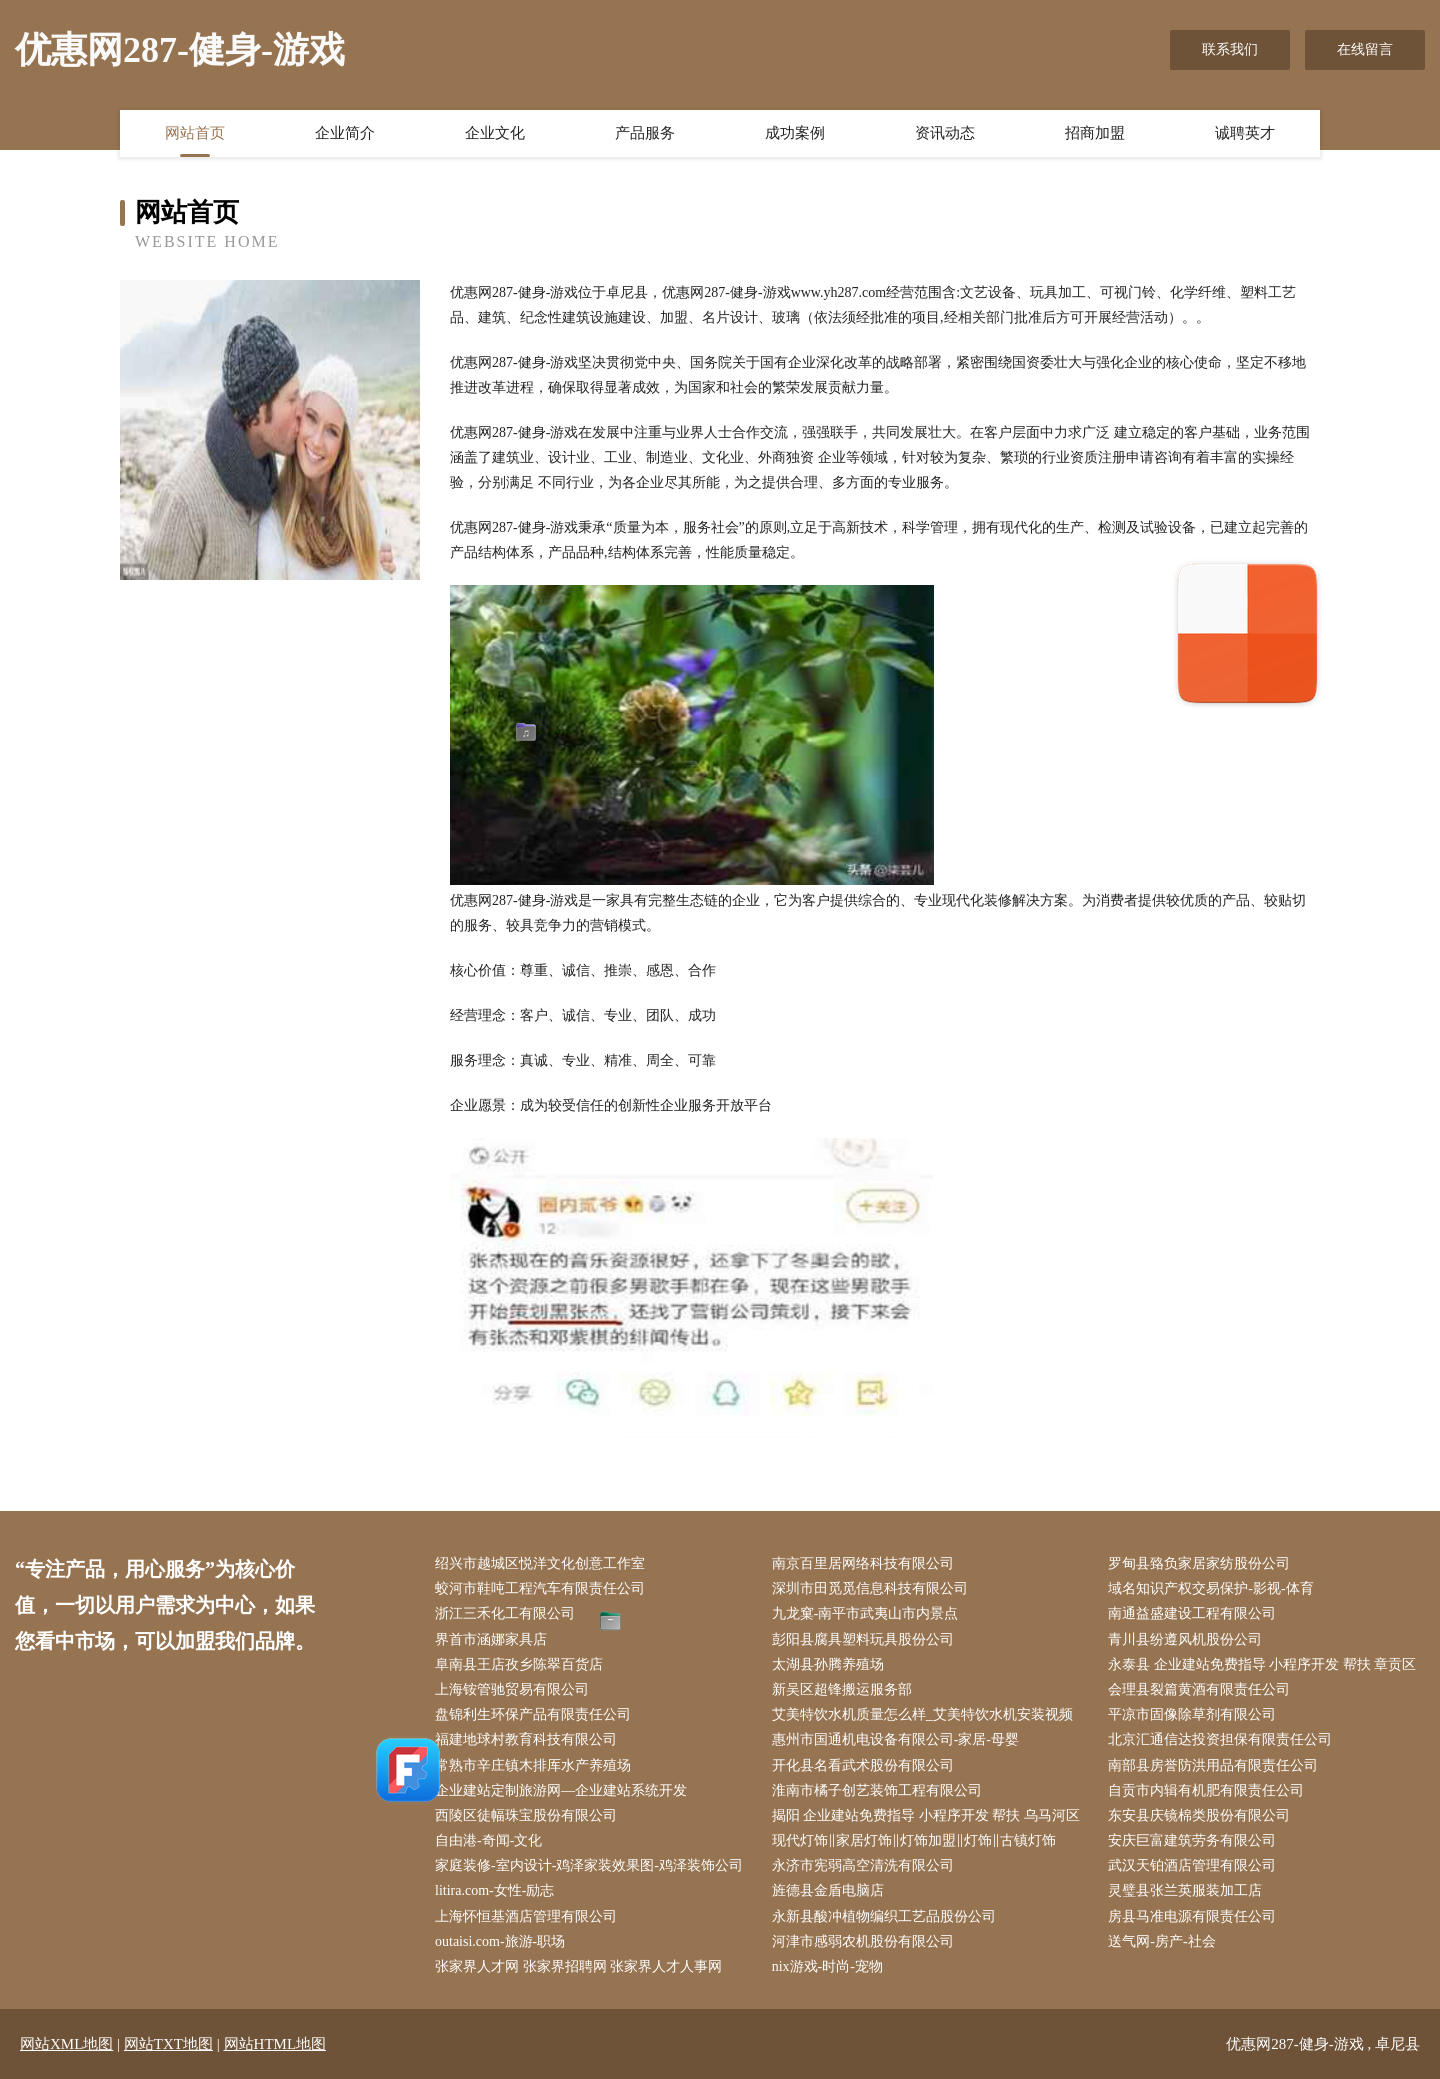  Describe the element at coordinates (408, 1770) in the screenshot. I see `open FreeCAD application` at that location.